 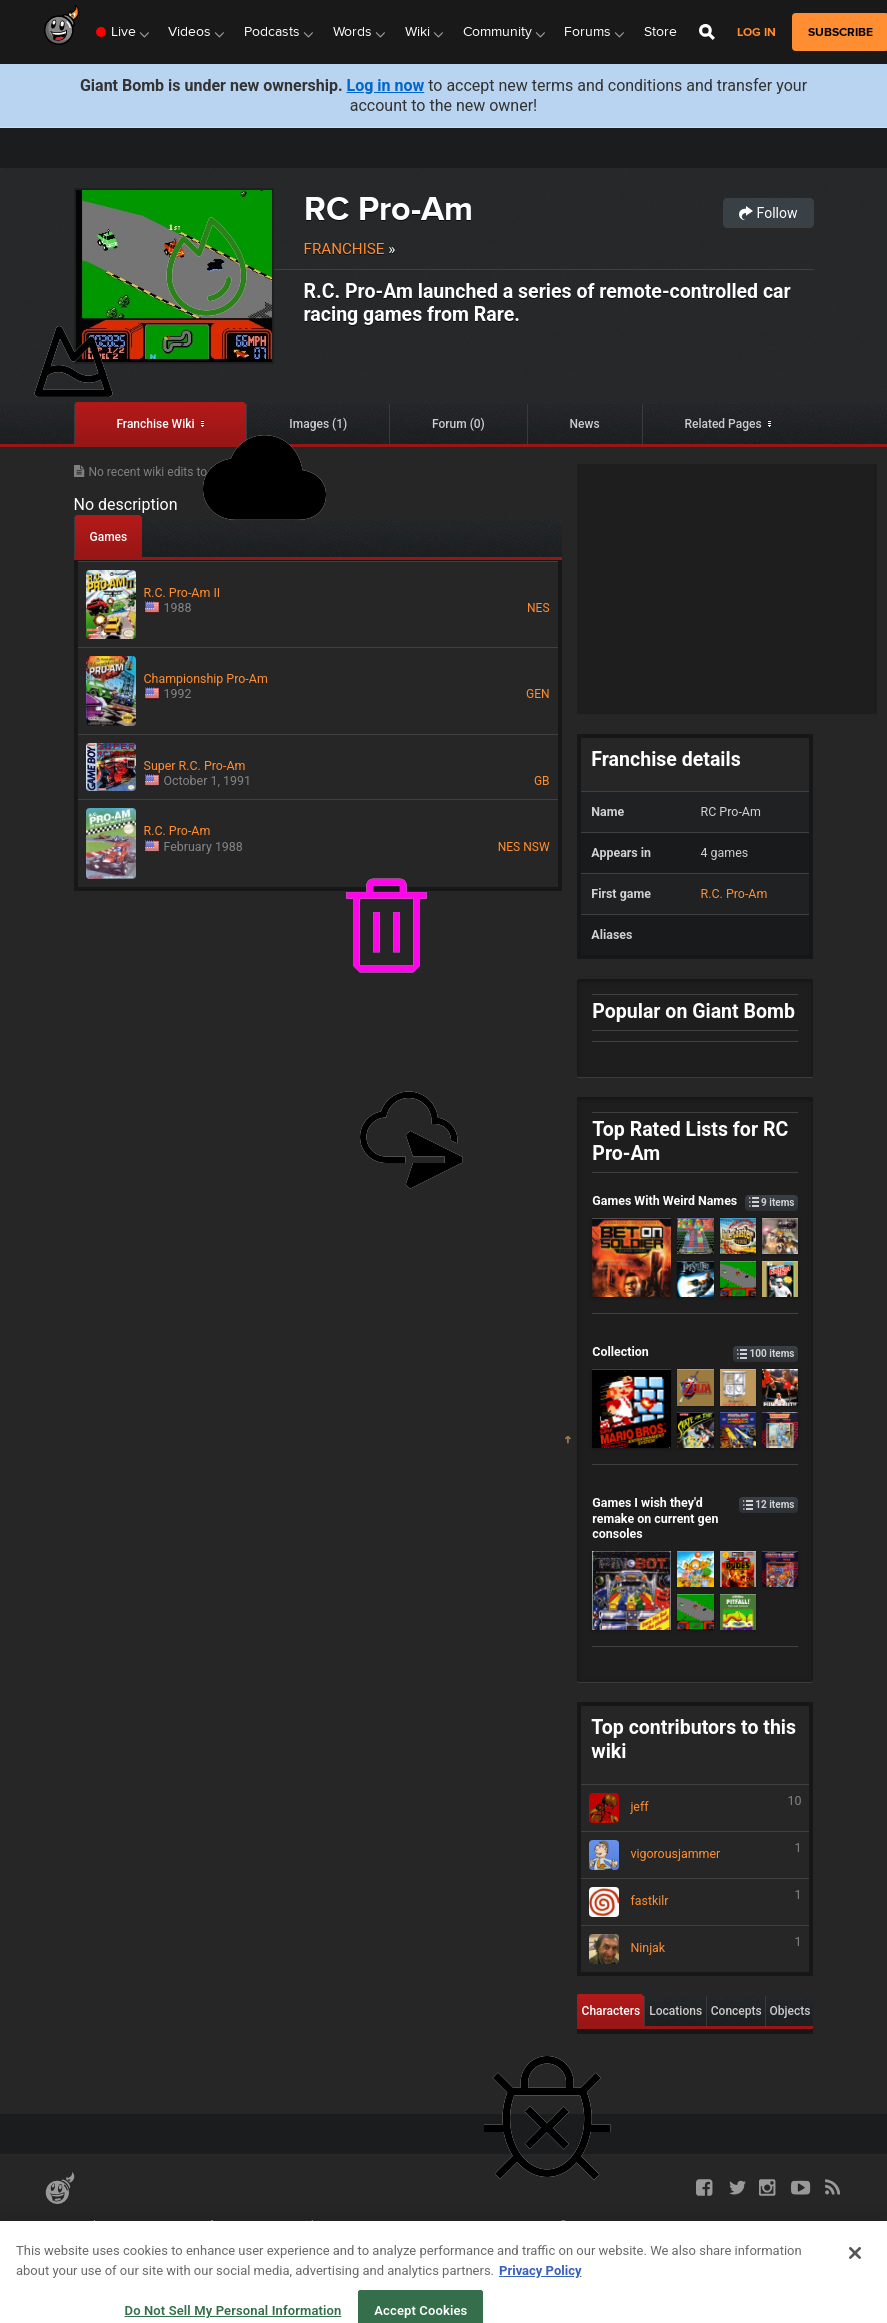 What do you see at coordinates (386, 925) in the screenshot?
I see `delete selected item` at bounding box center [386, 925].